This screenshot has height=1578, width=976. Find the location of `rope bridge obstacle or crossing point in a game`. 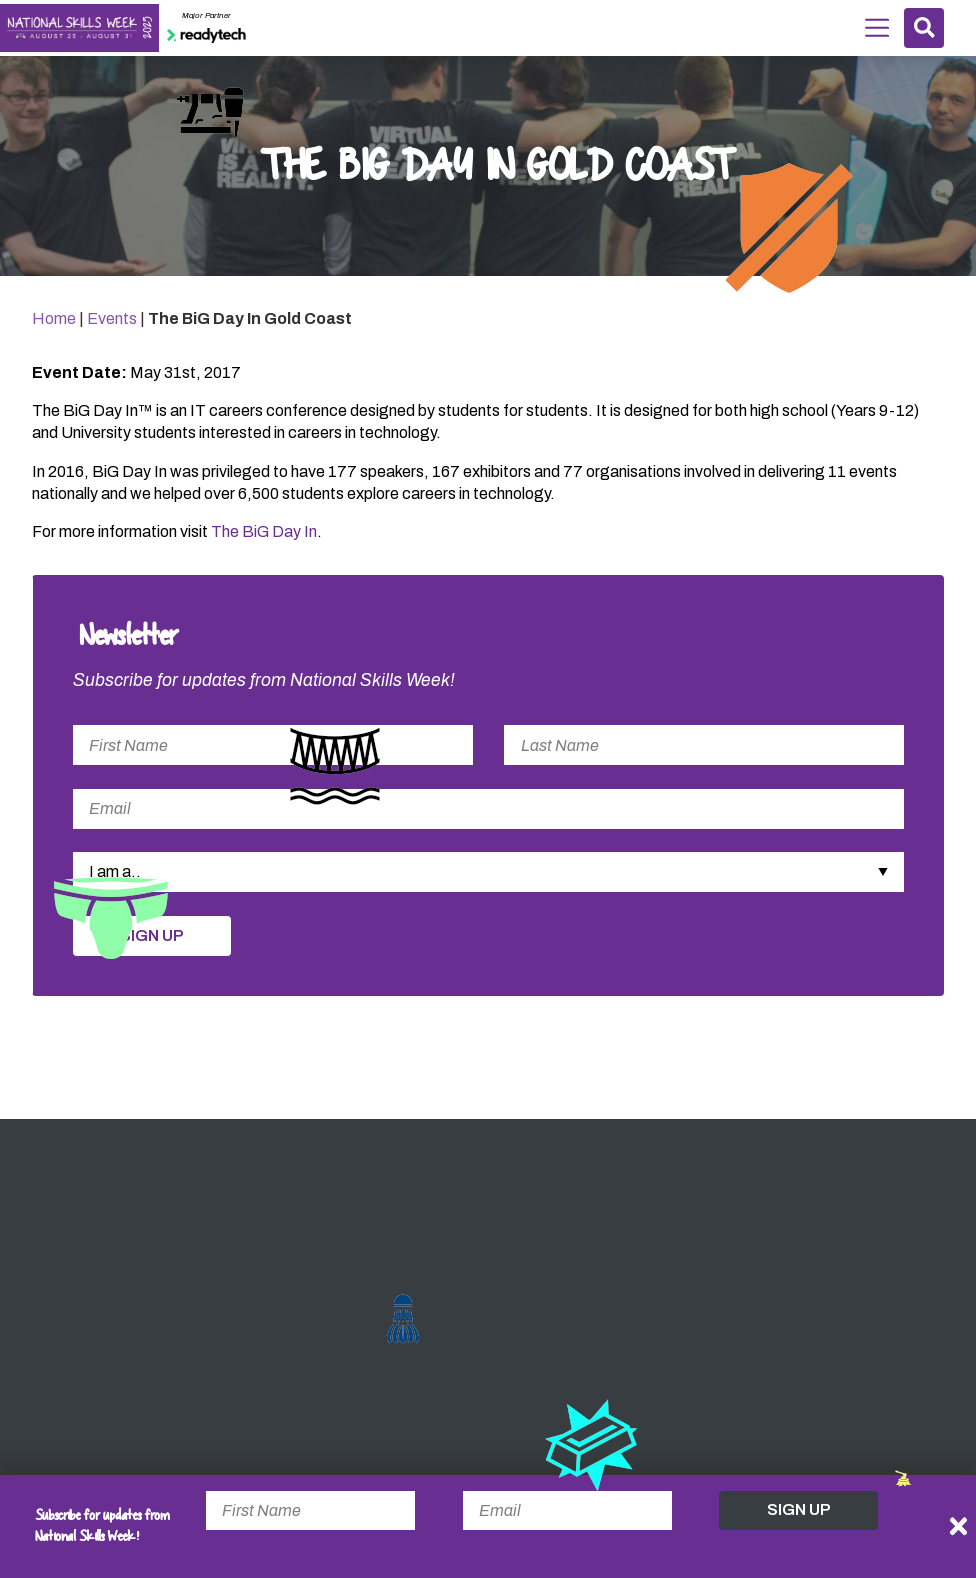

rope bridge obstacle or crossing point in a game is located at coordinates (335, 762).